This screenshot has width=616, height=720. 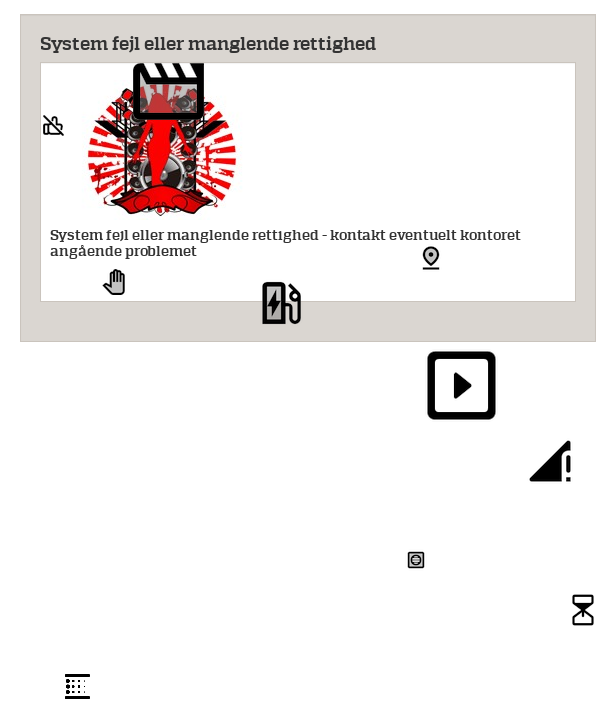 I want to click on start a slideshow presentation, so click(x=461, y=385).